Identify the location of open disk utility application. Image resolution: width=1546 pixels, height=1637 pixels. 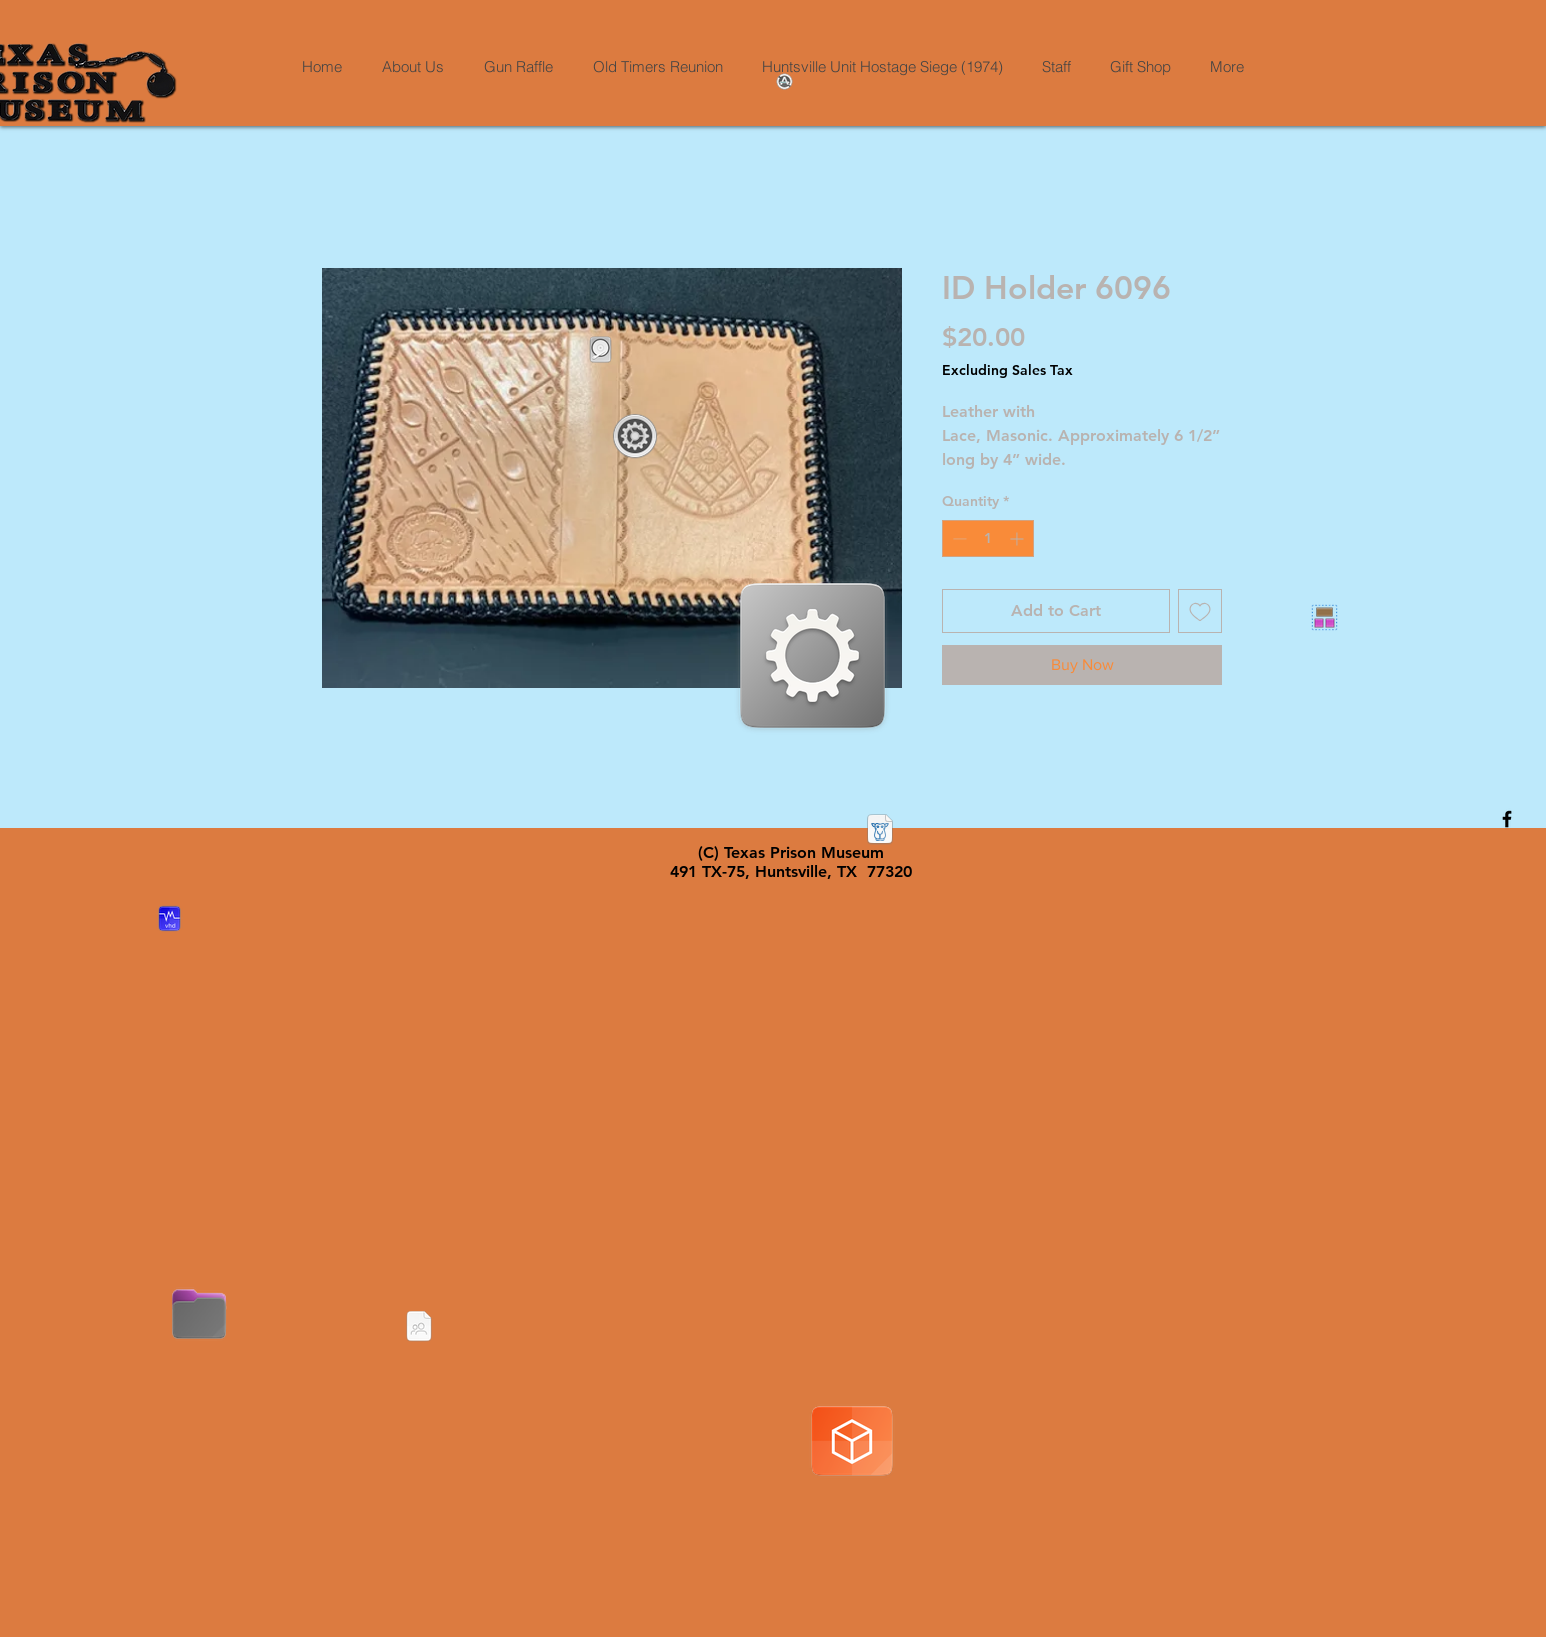
(600, 349).